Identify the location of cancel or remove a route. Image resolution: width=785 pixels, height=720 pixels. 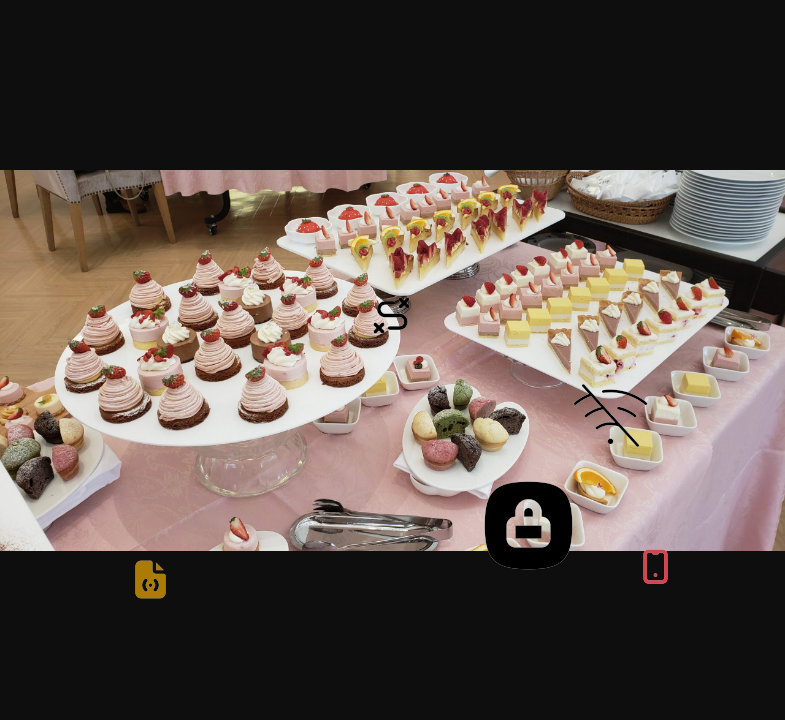
(391, 315).